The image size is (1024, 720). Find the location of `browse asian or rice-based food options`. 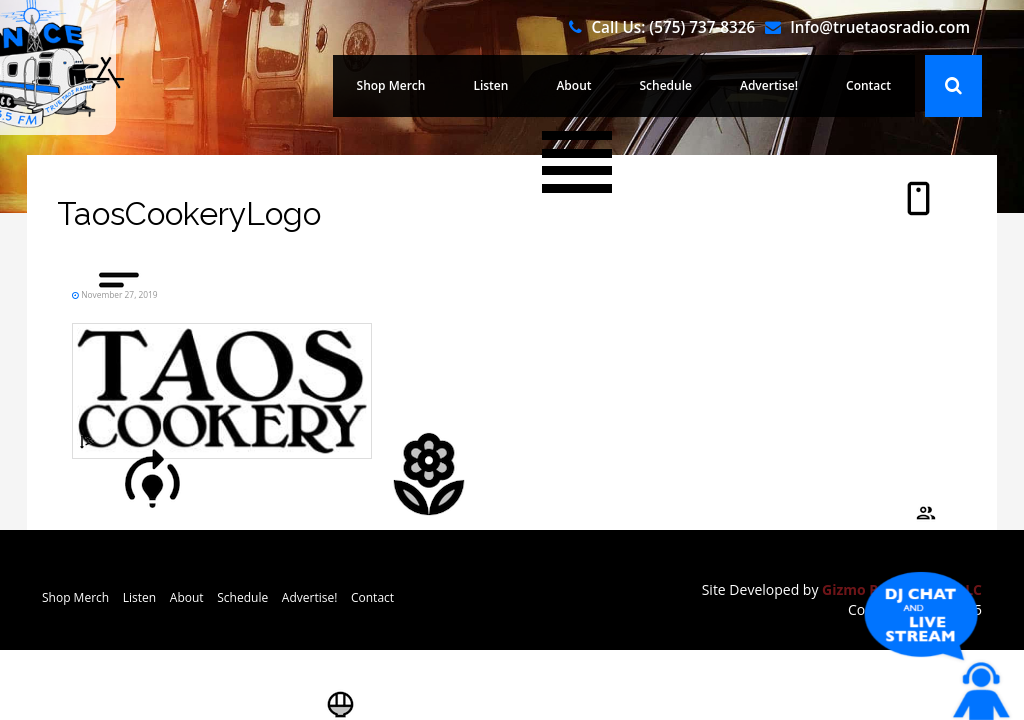

browse asian or rice-based food options is located at coordinates (340, 704).